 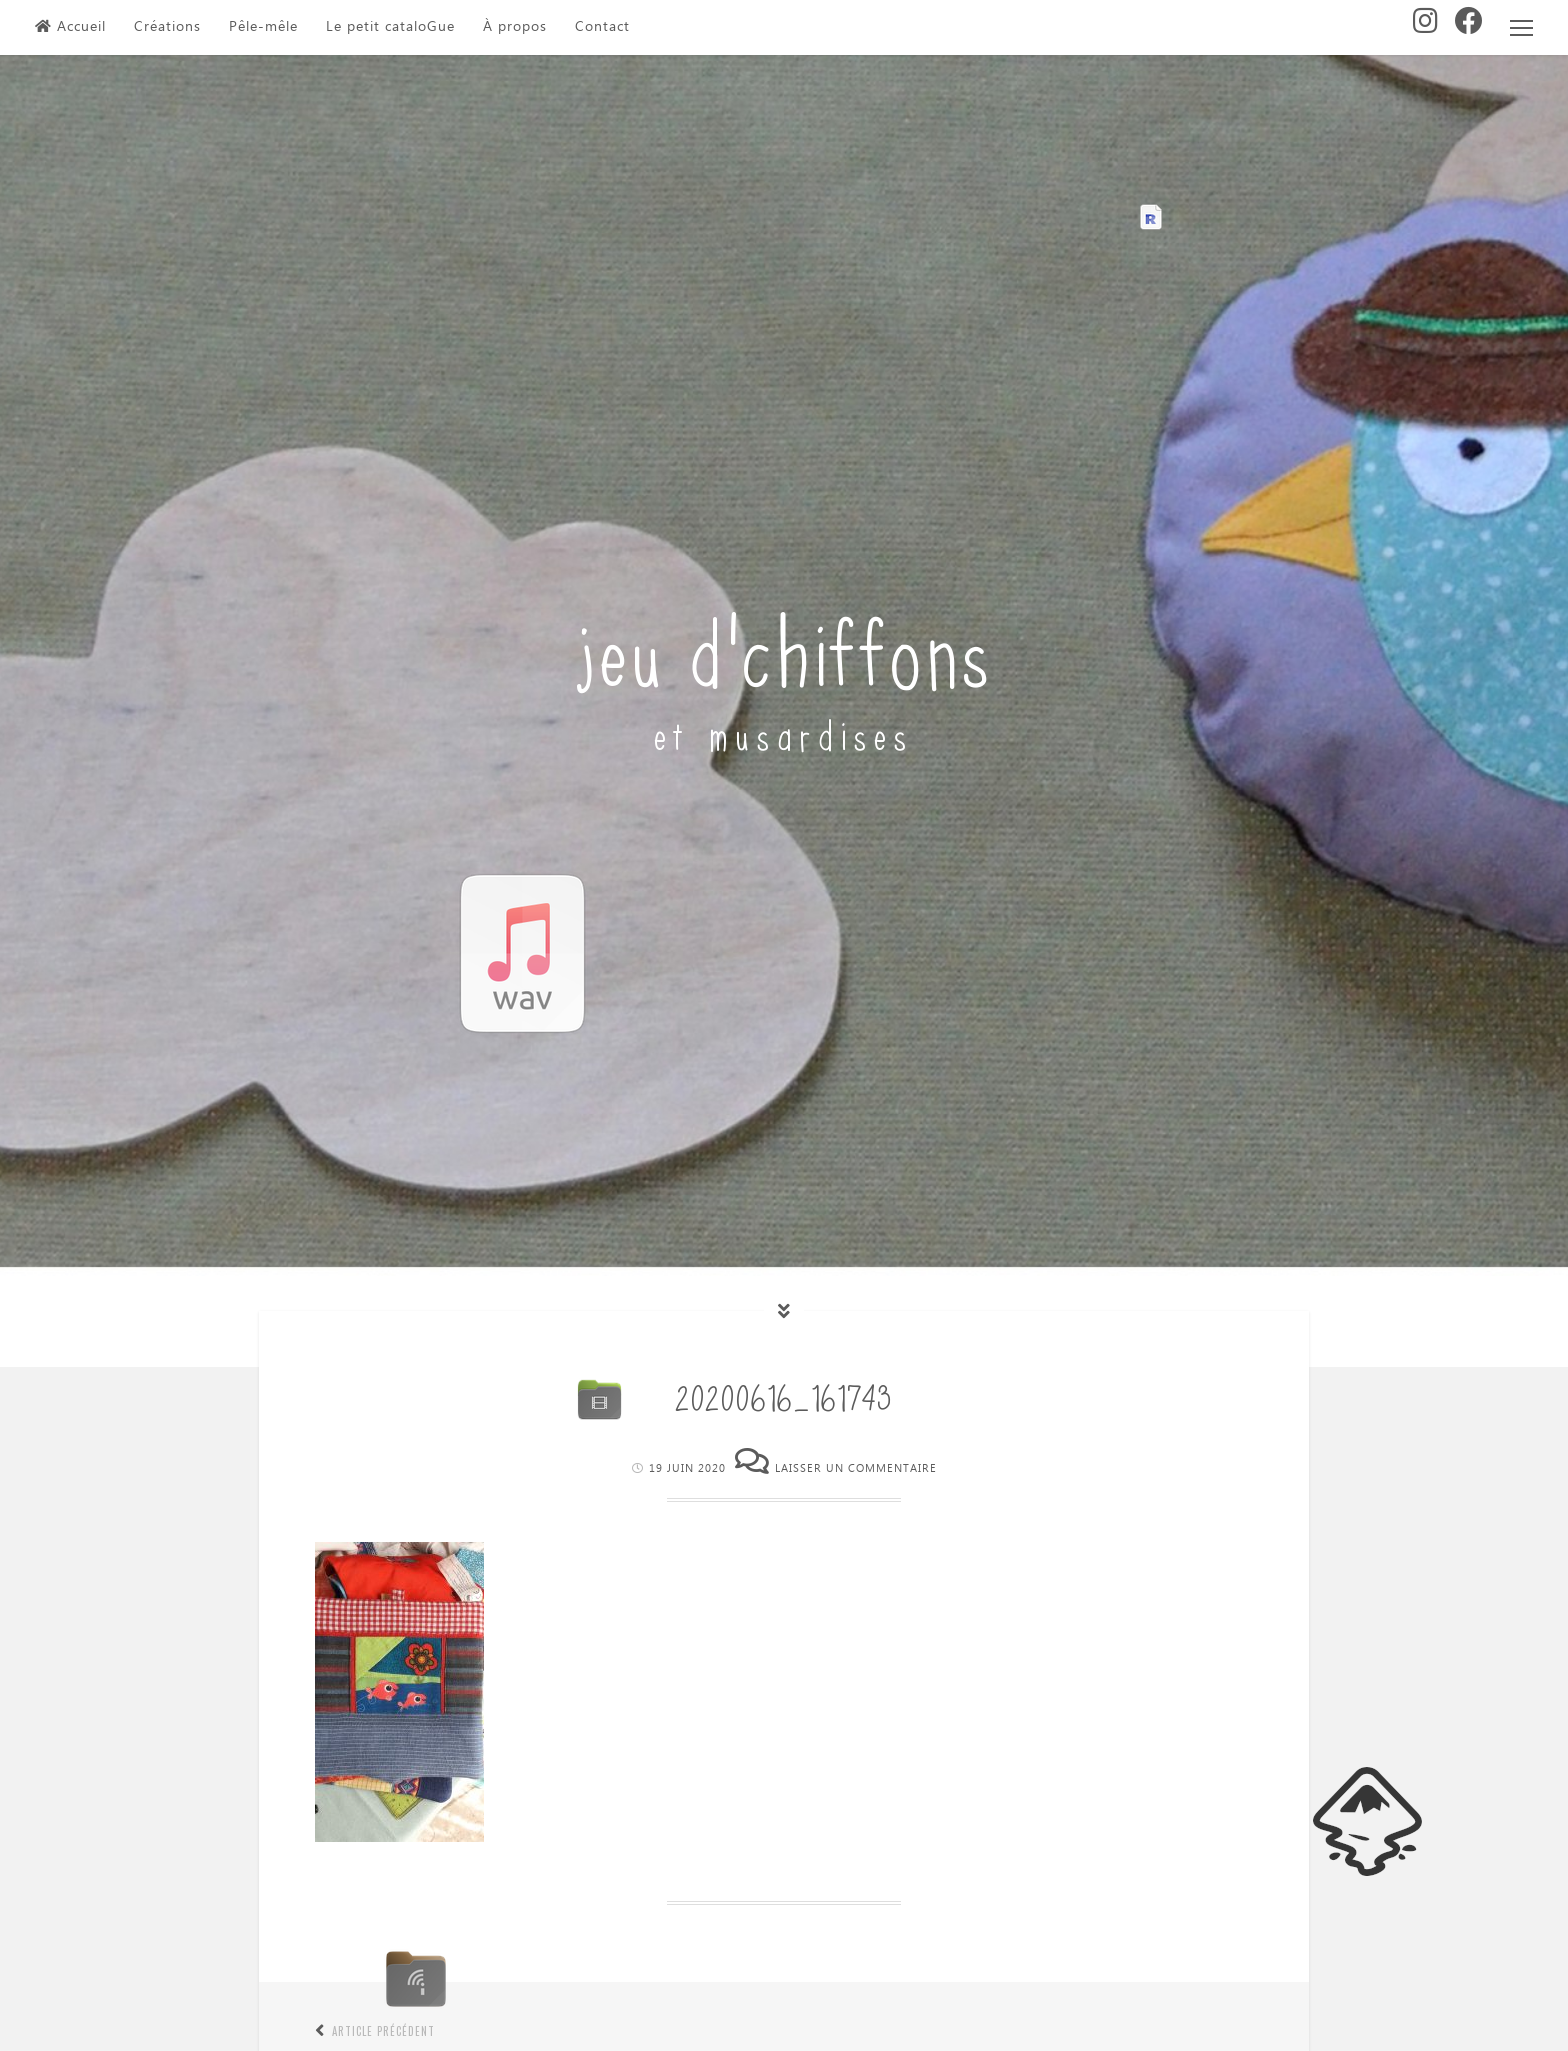 I want to click on an audio file in wav format, so click(x=522, y=953).